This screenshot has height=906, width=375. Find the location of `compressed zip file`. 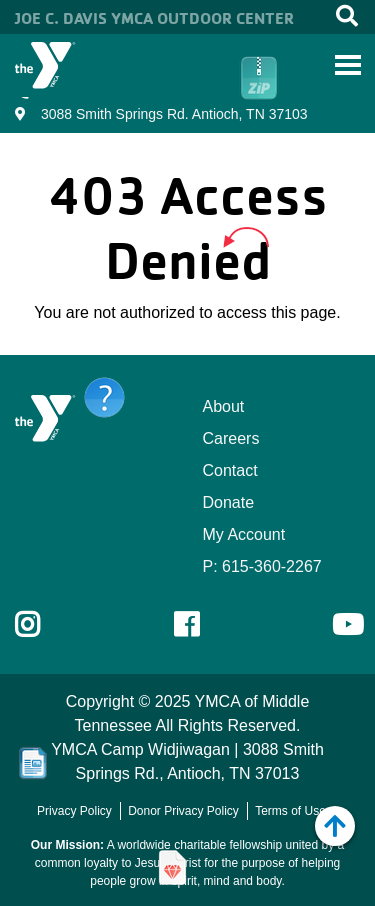

compressed zip file is located at coordinates (259, 78).